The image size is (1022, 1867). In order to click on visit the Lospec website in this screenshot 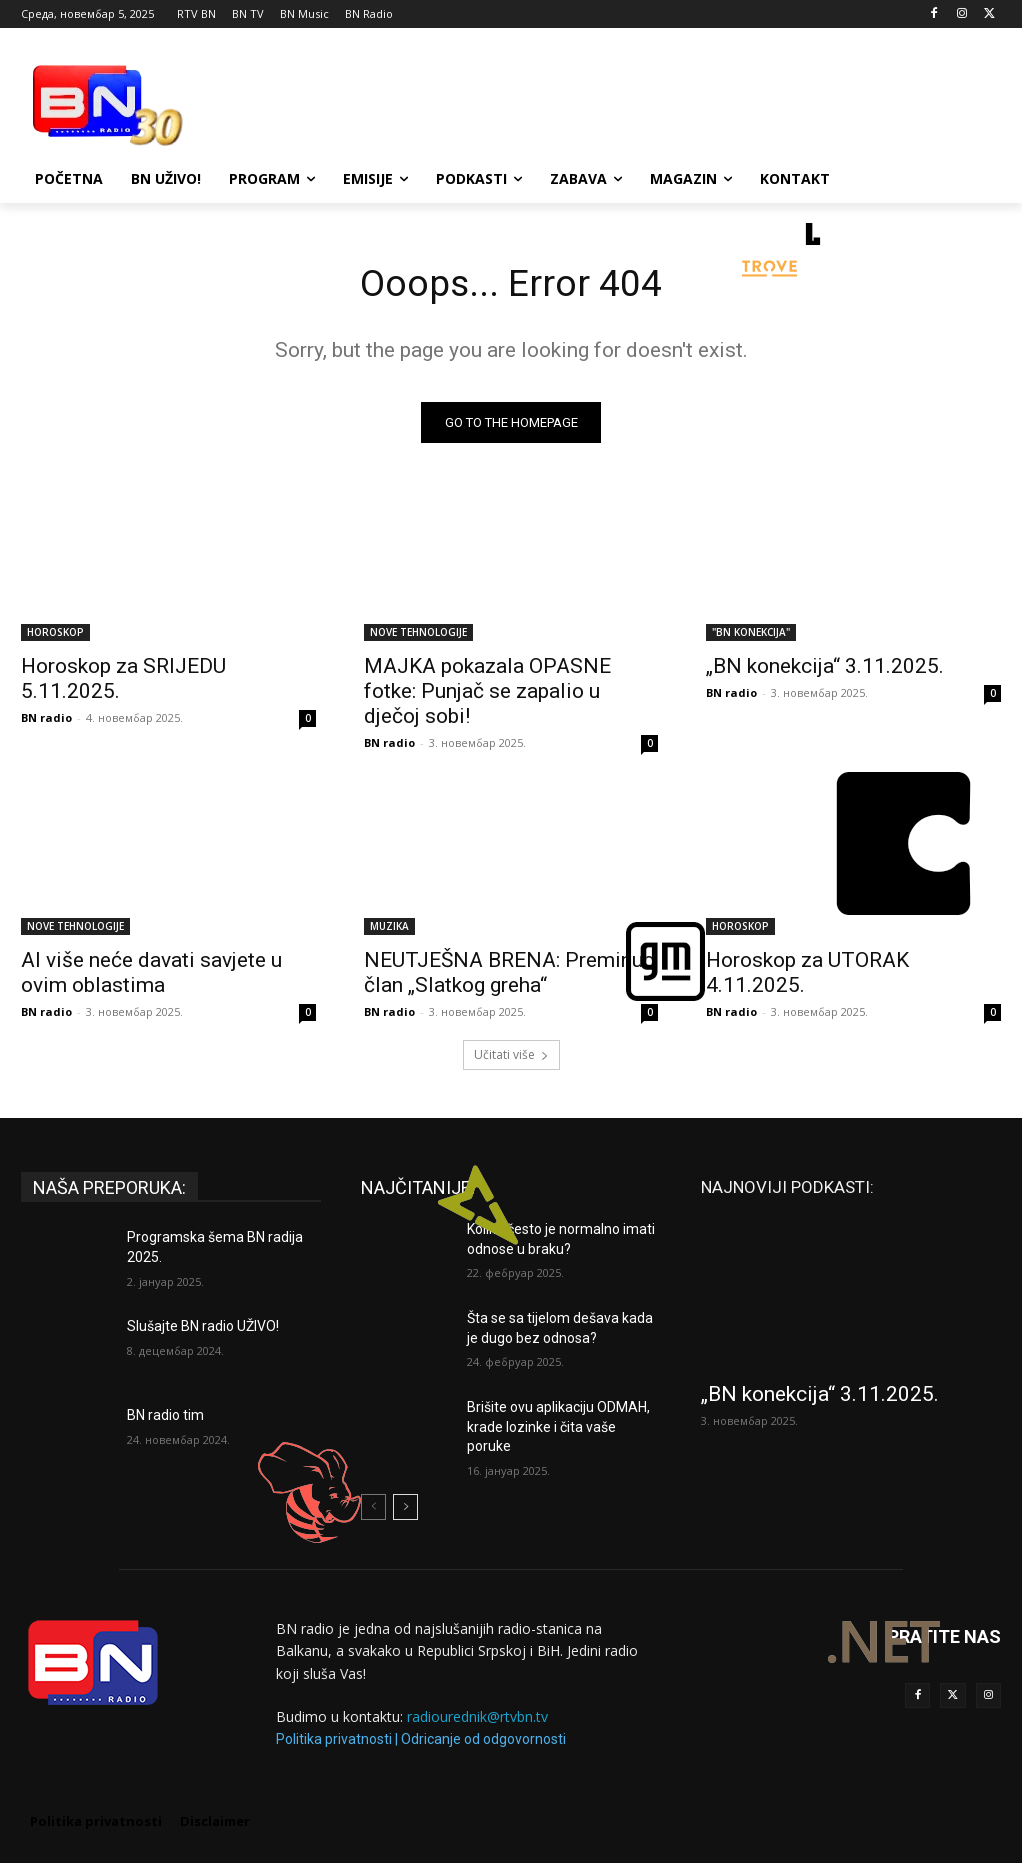, I will do `click(813, 234)`.